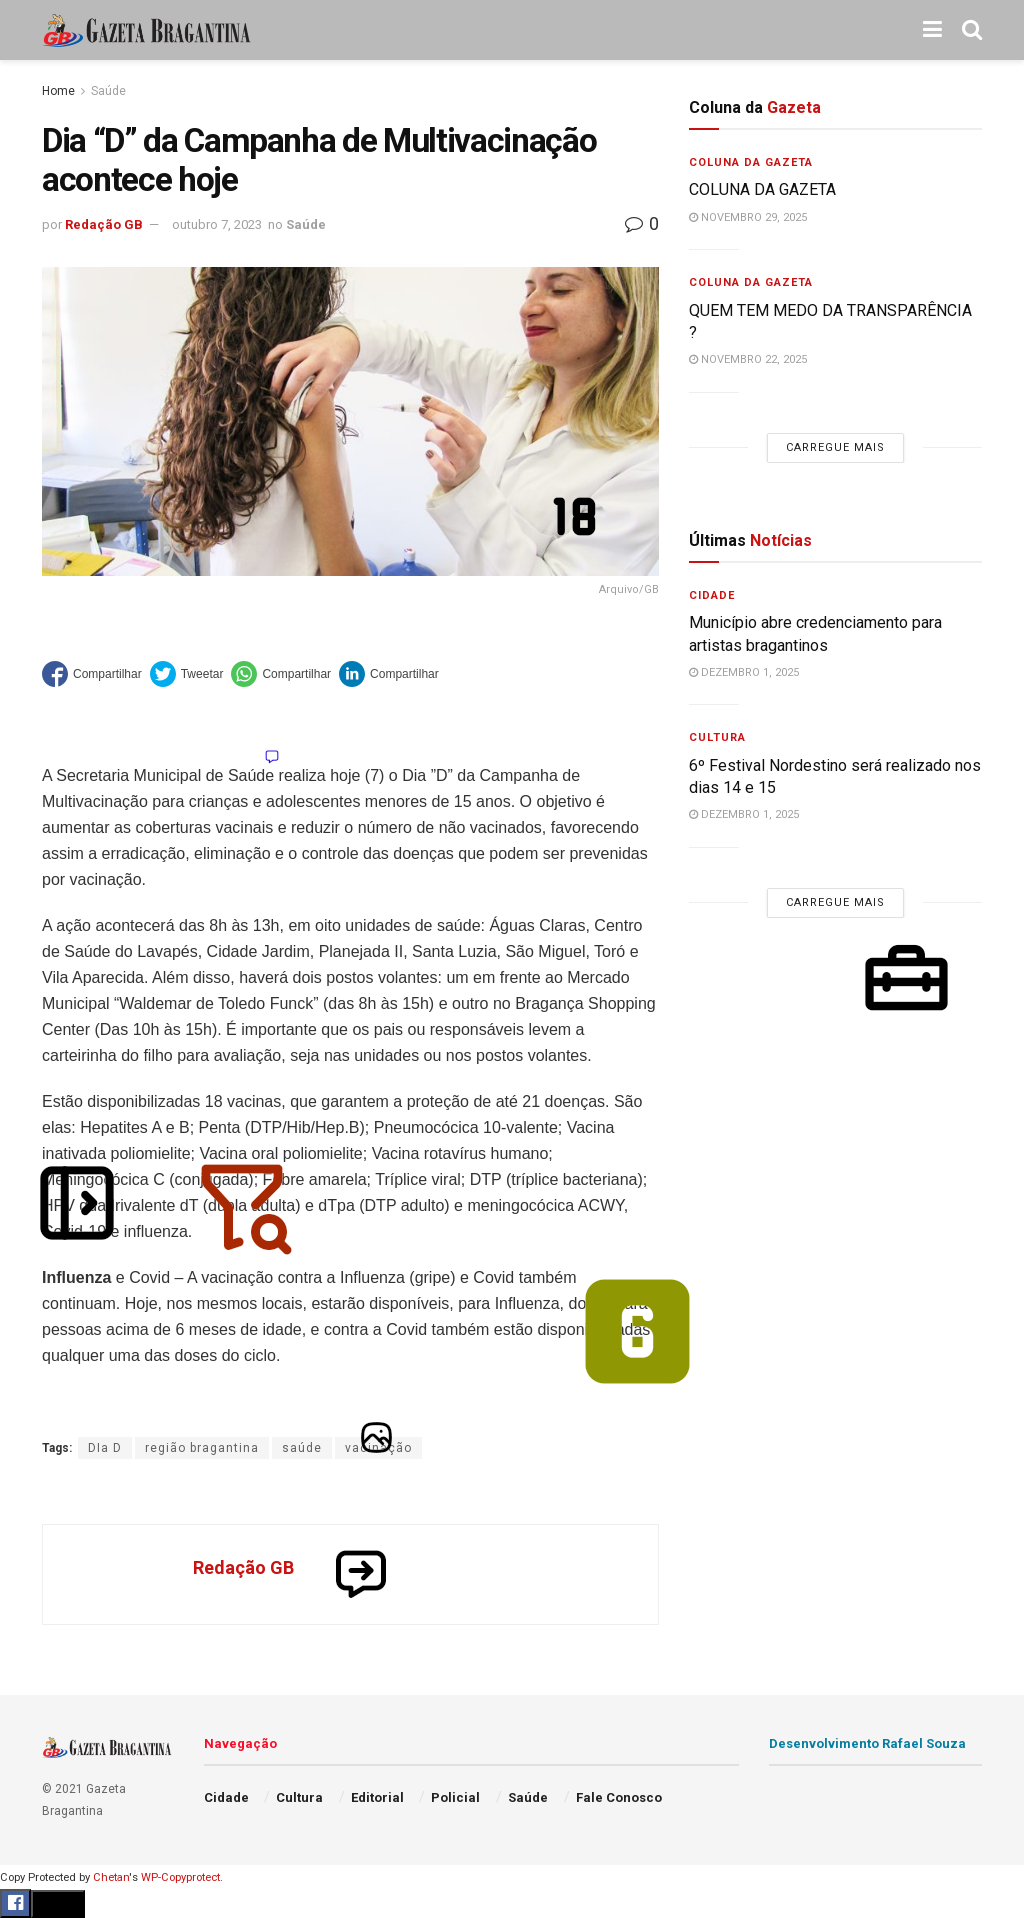 The image size is (1024, 1918). Describe the element at coordinates (906, 980) in the screenshot. I see `access tools and utilities` at that location.